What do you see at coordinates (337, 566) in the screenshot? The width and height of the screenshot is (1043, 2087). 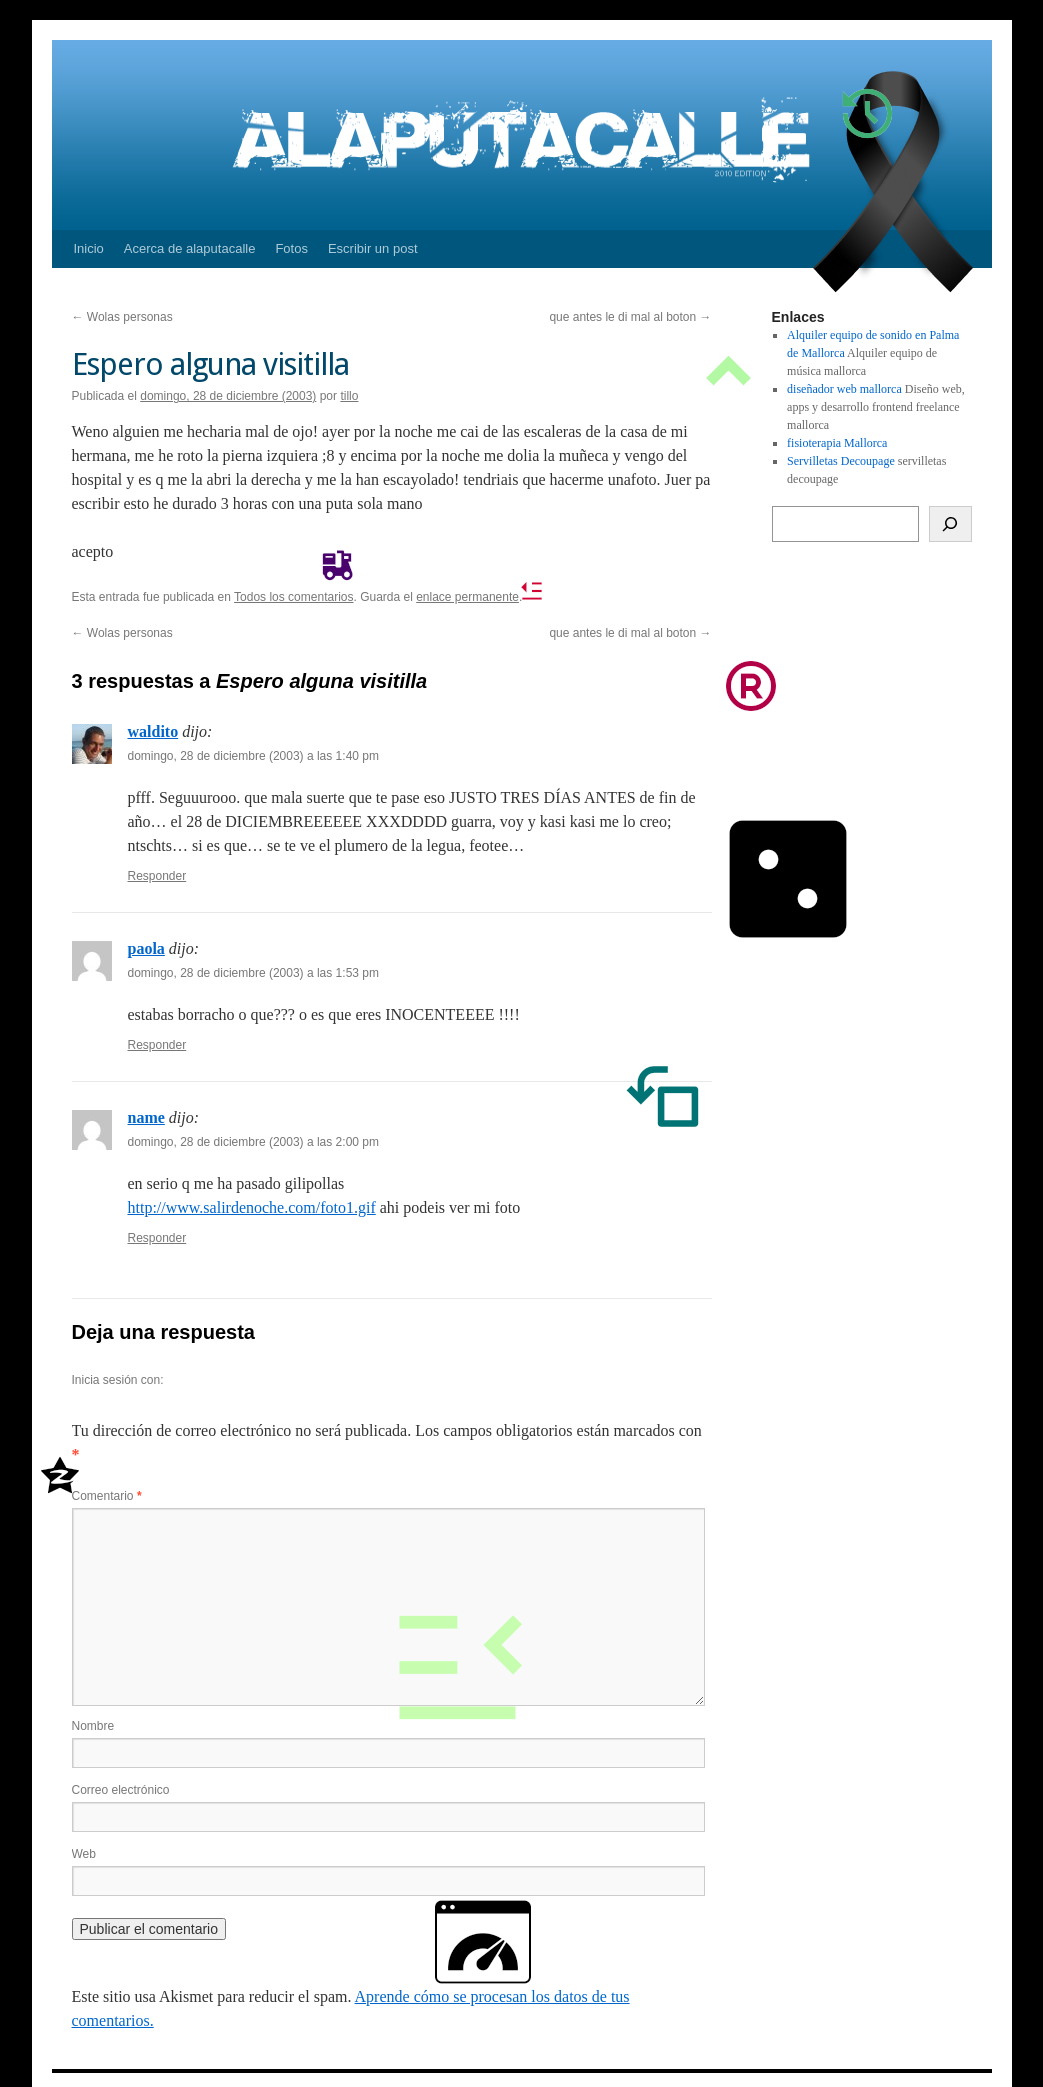 I see `order food for delivery or pickup` at bounding box center [337, 566].